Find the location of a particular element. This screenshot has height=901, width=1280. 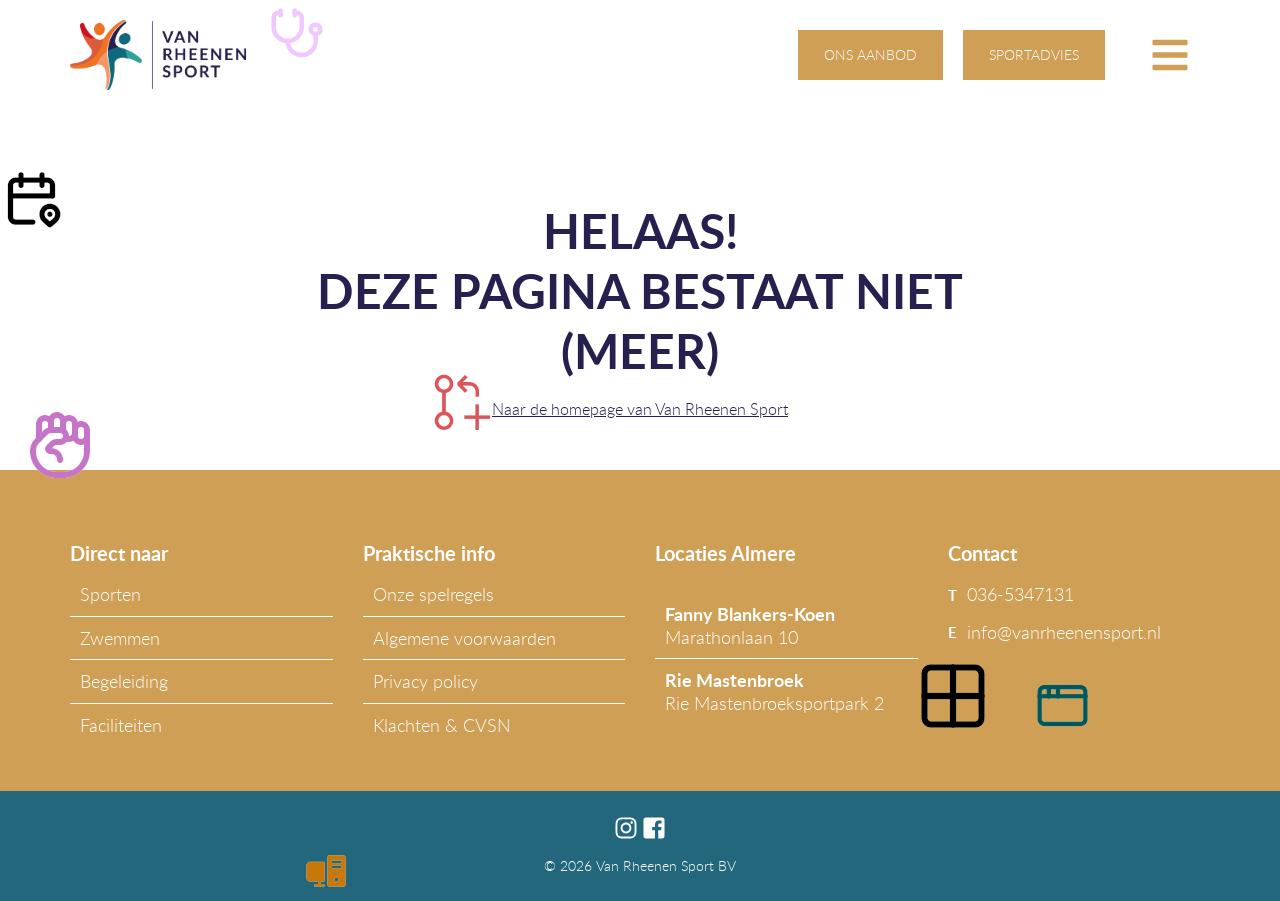

access desktop computer settings is located at coordinates (326, 871).